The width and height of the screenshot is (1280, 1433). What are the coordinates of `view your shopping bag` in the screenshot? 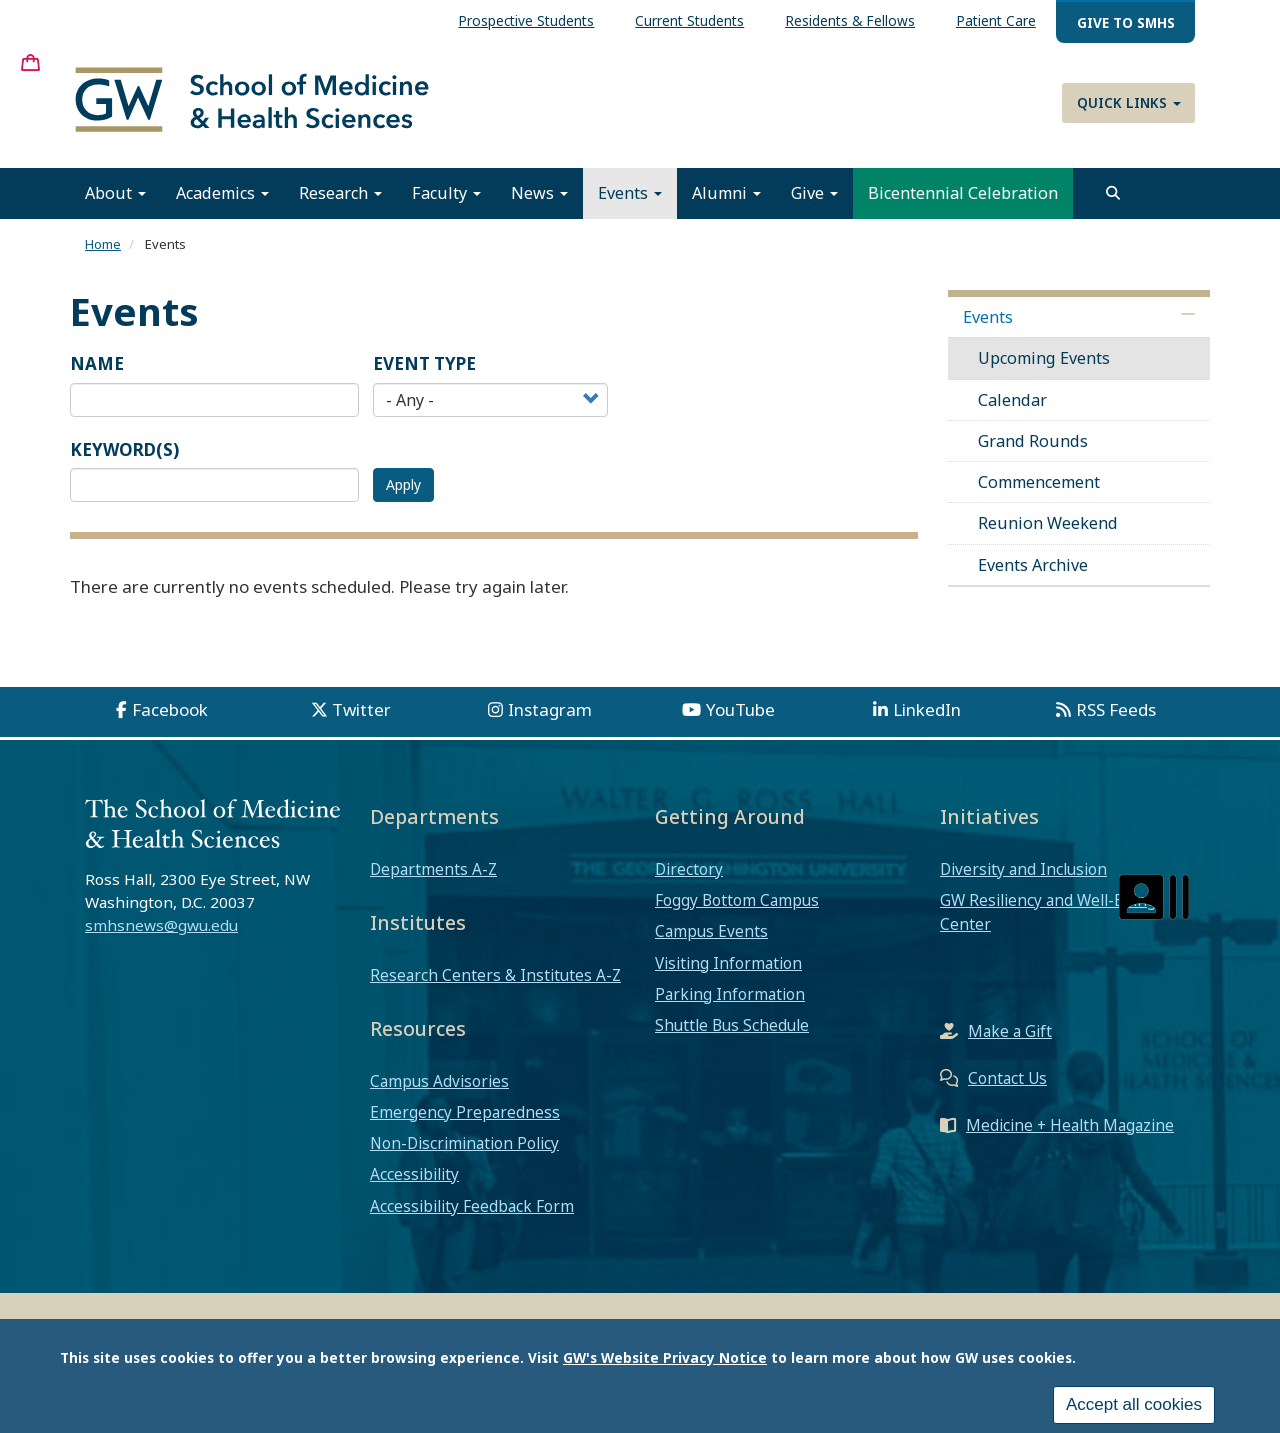 It's located at (30, 63).